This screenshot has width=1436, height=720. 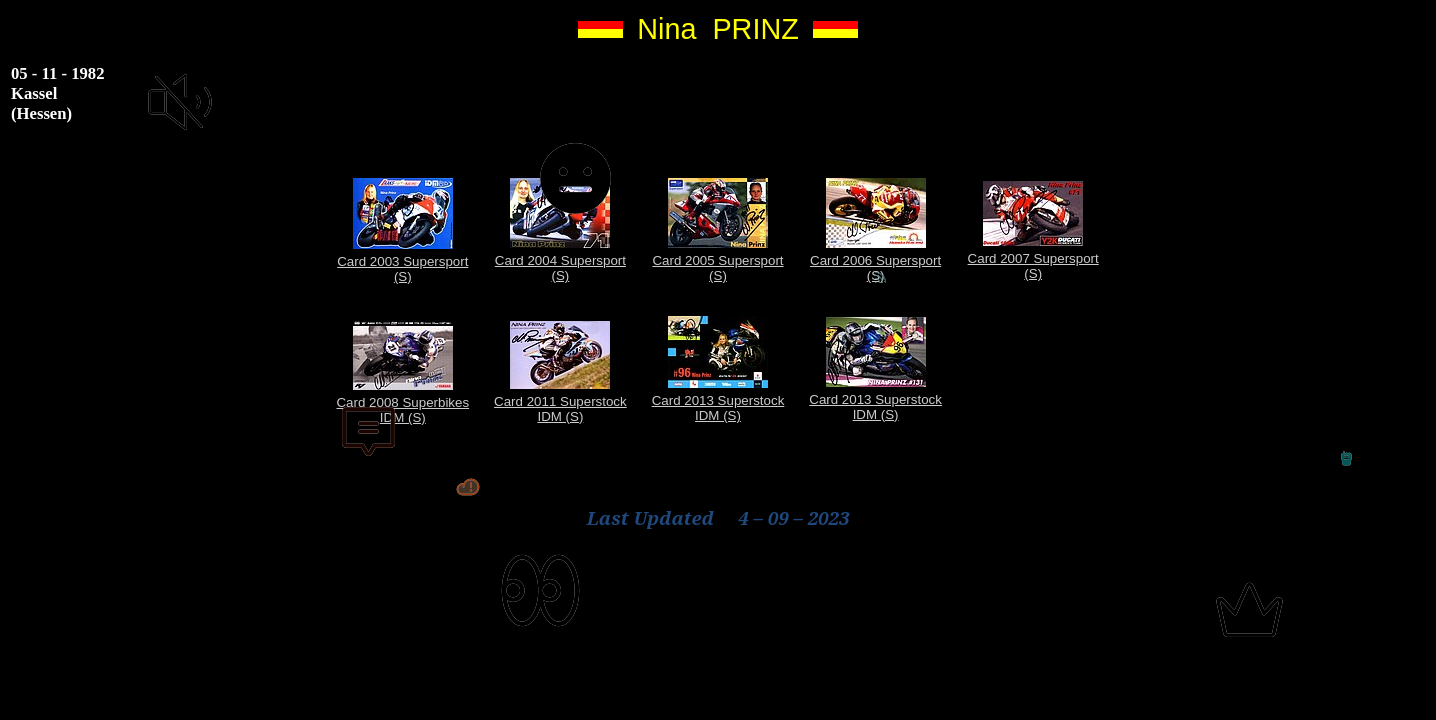 I want to click on rate experience as neutral or average, so click(x=575, y=178).